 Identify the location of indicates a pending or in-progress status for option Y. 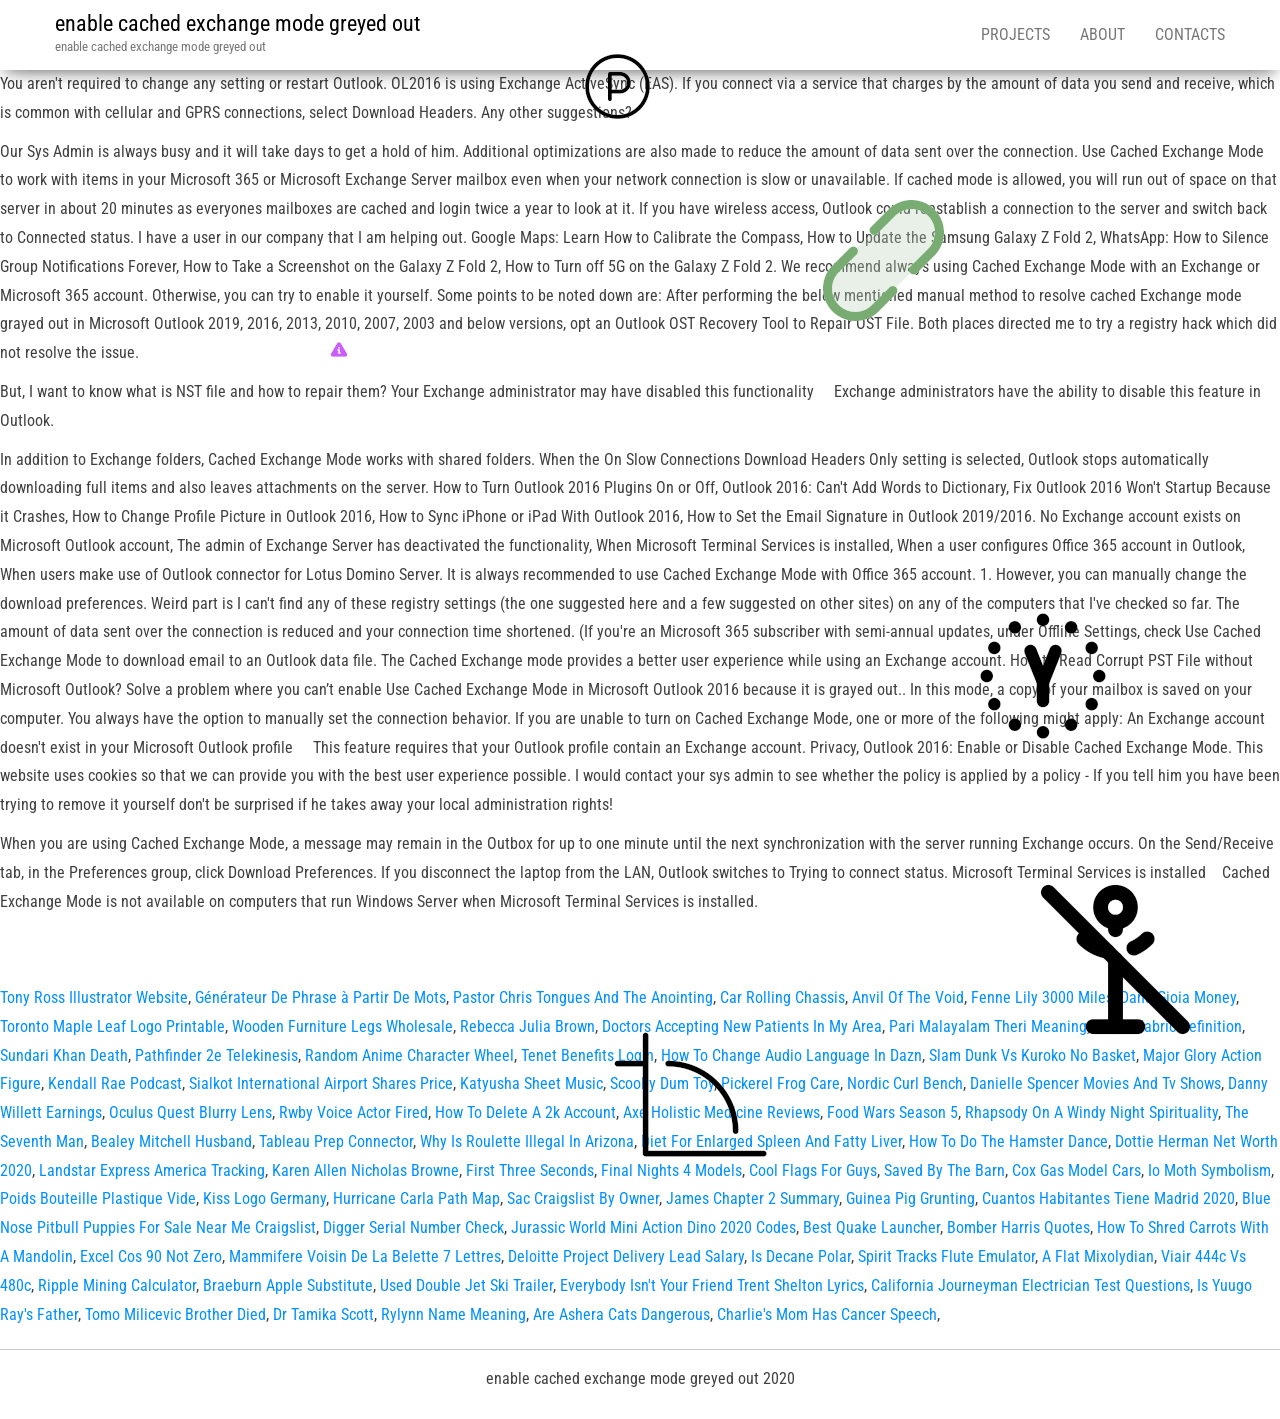
(1043, 676).